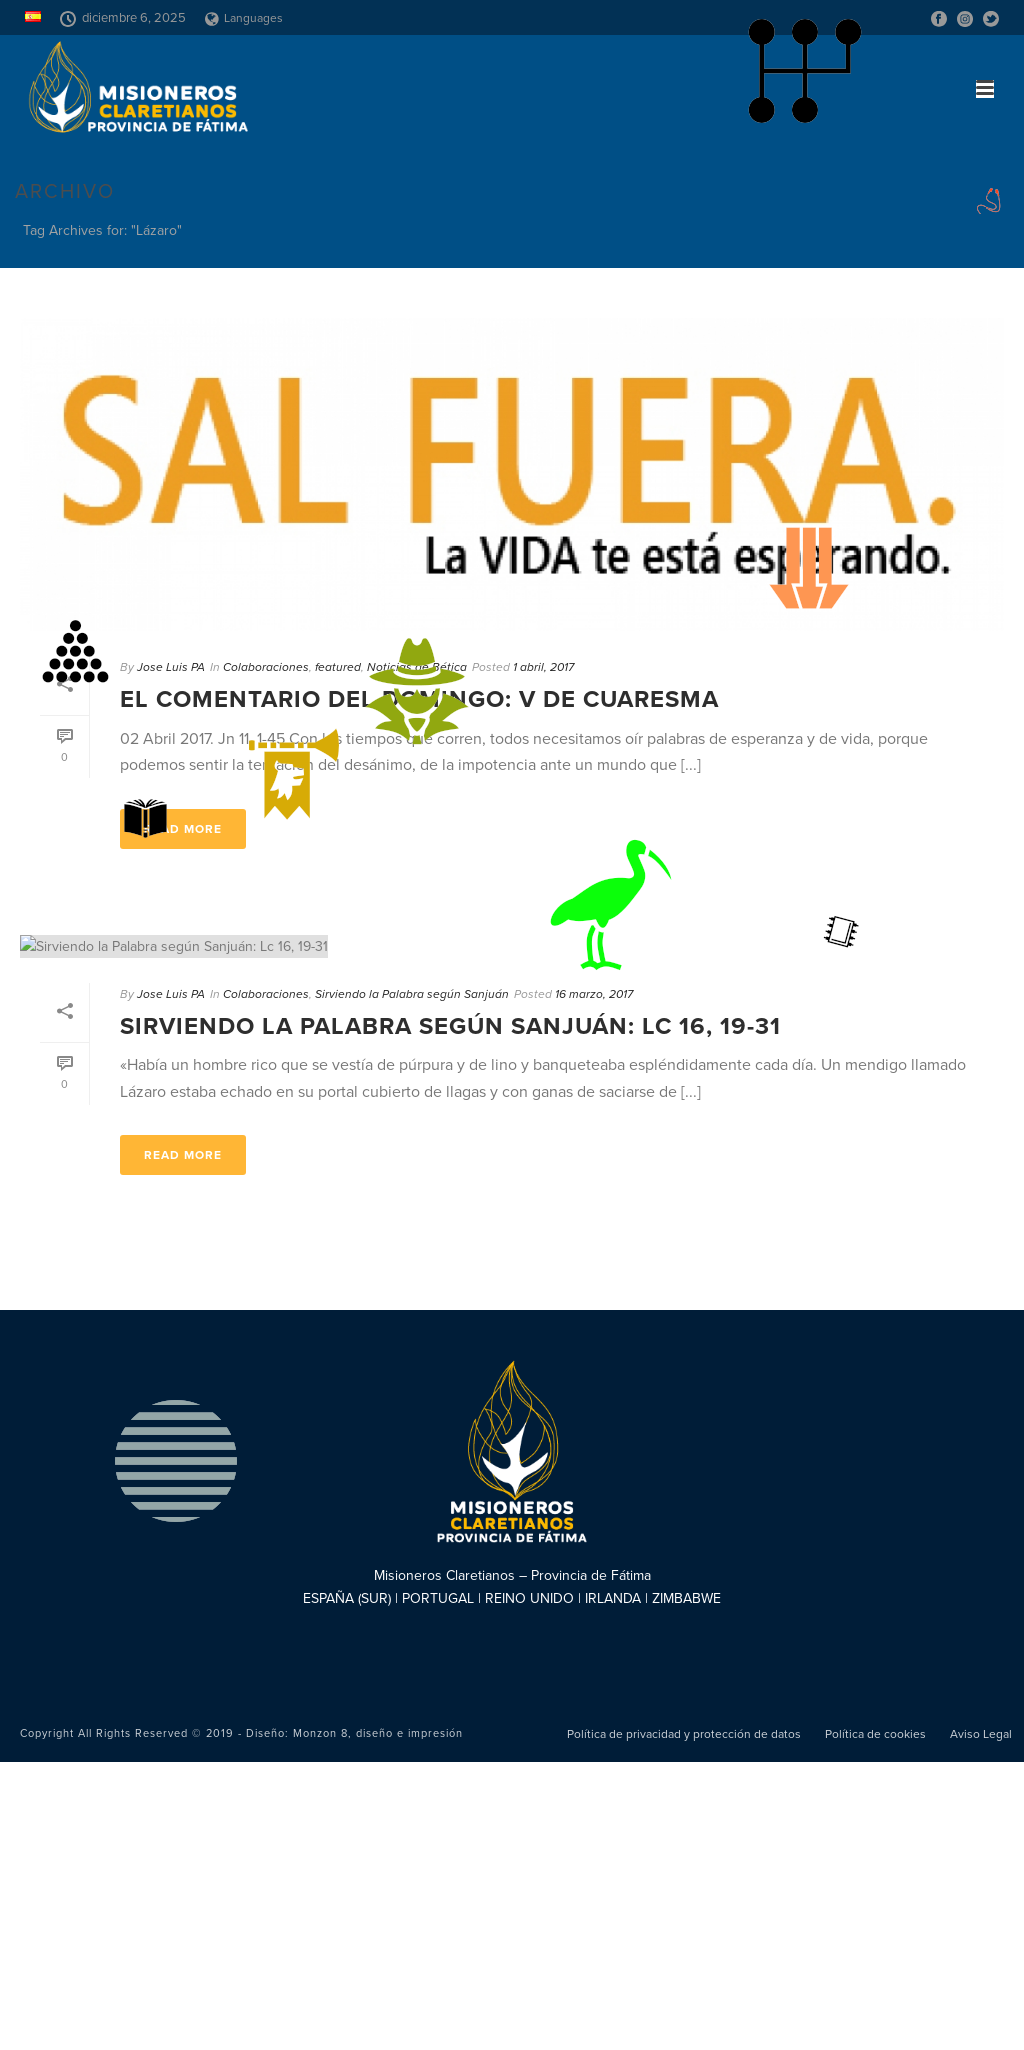 The height and width of the screenshot is (2050, 1024). Describe the element at coordinates (176, 1461) in the screenshot. I see `represents a holographic or 3D display element` at that location.